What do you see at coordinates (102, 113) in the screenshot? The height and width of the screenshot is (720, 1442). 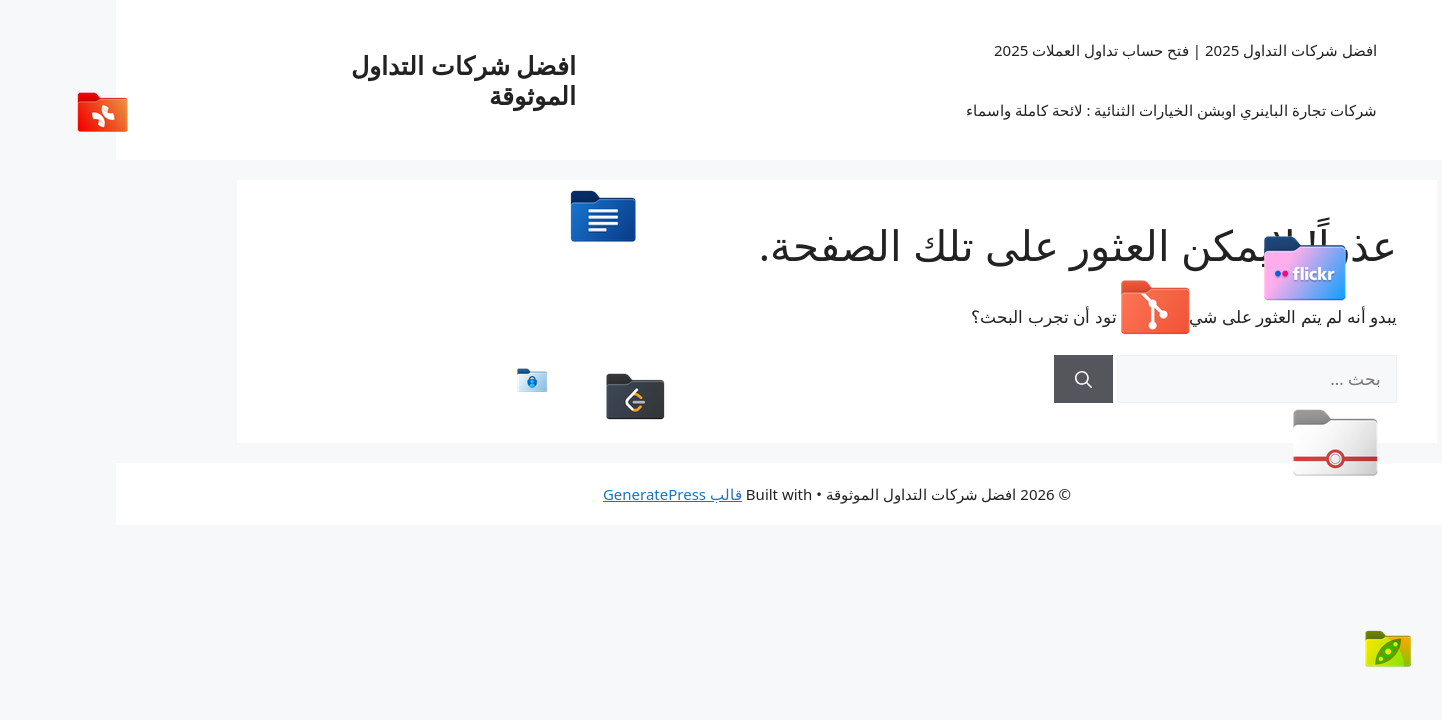 I see `open folder containing Xmind mind mapping files` at bounding box center [102, 113].